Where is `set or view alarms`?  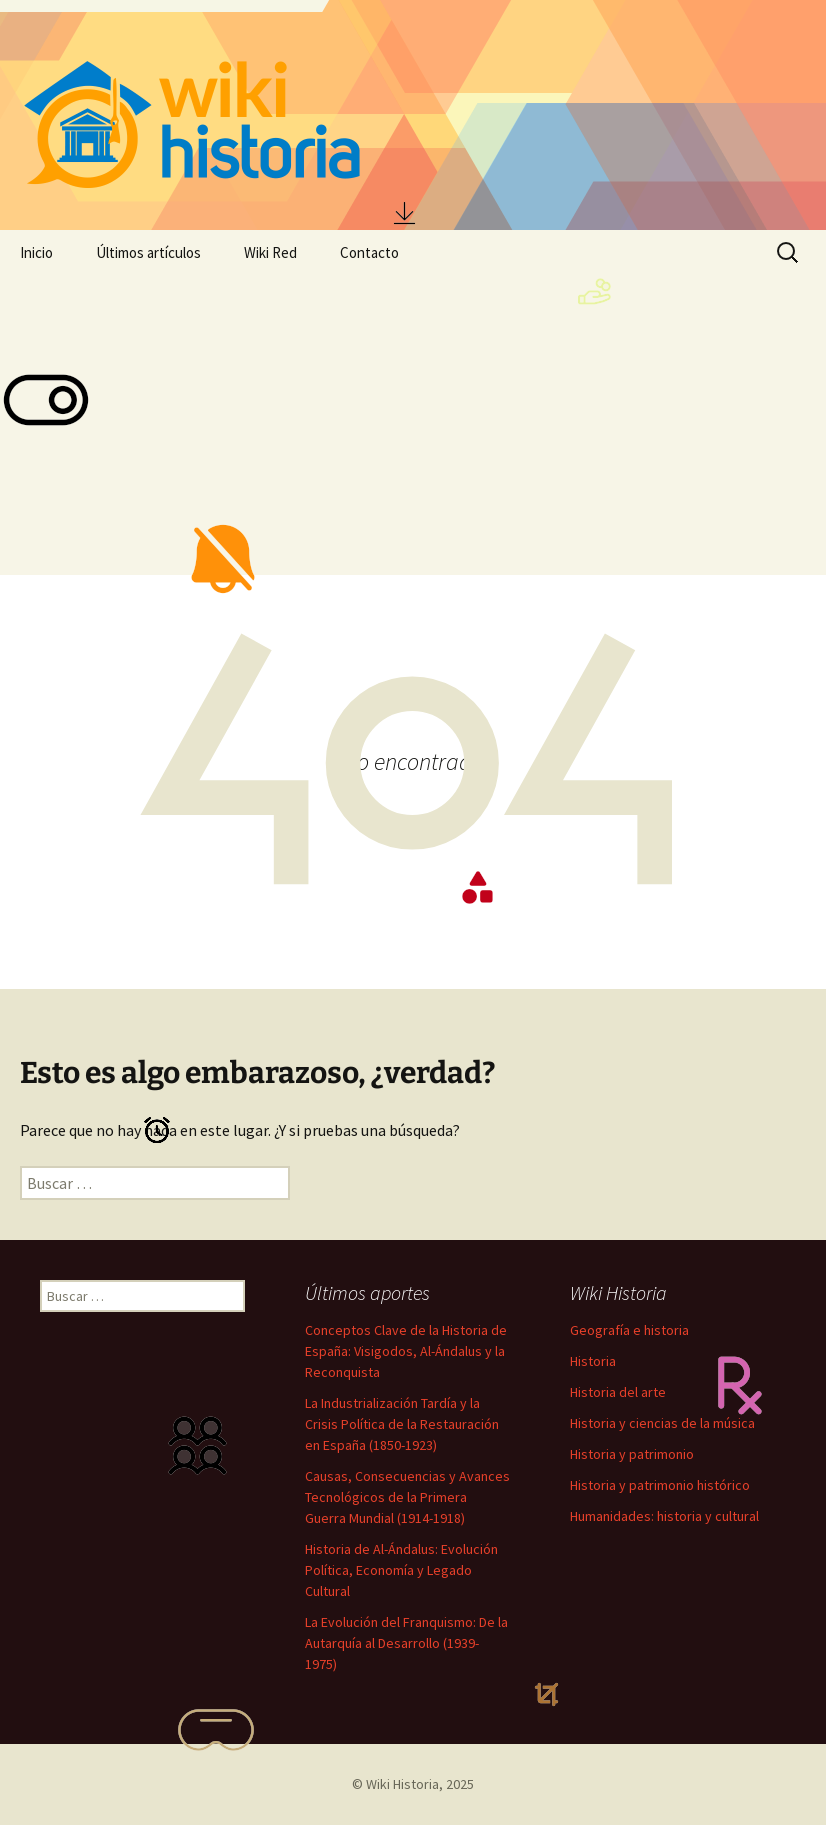
set or view alarms is located at coordinates (157, 1130).